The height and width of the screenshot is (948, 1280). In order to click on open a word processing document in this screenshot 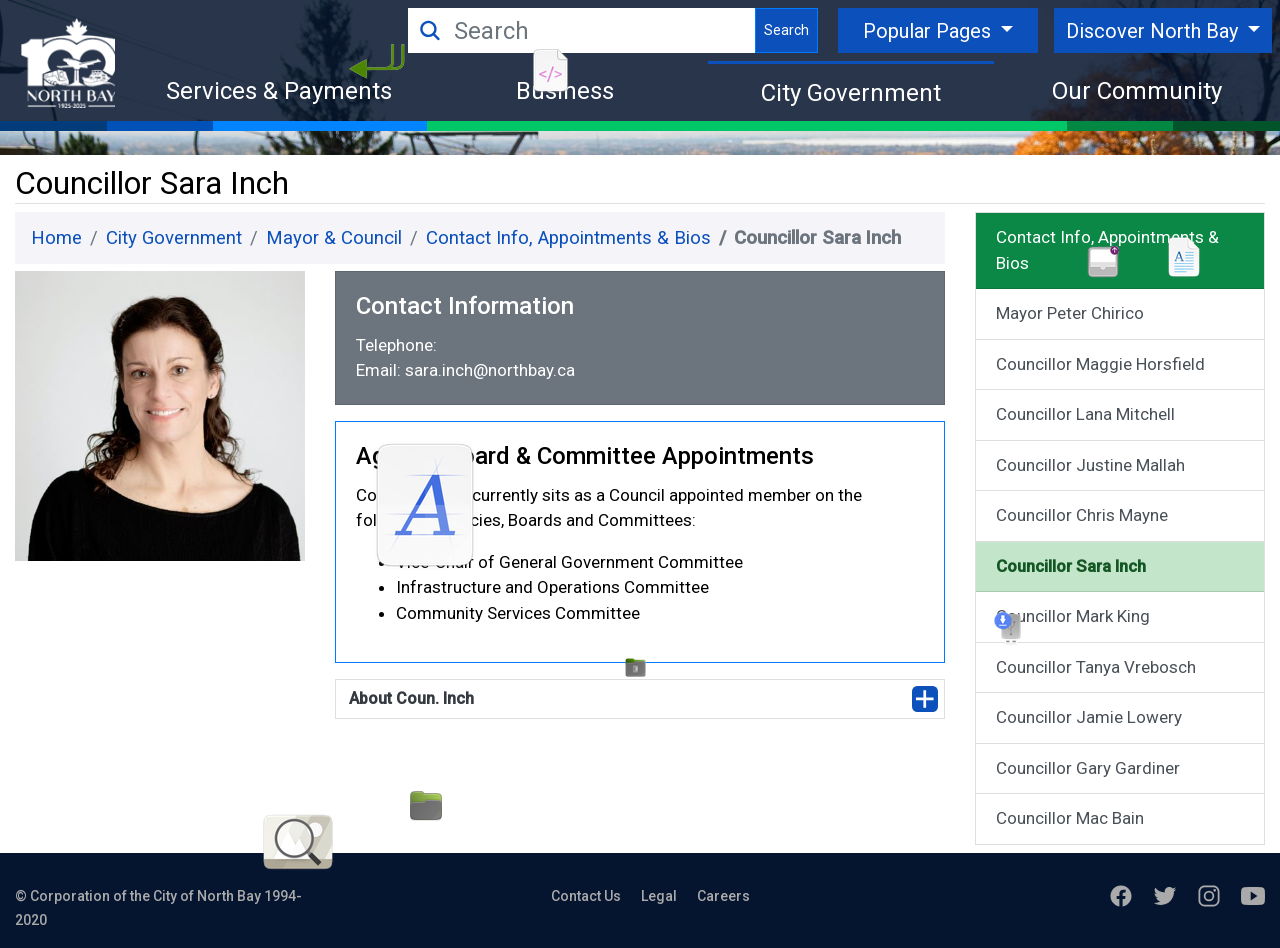, I will do `click(1184, 257)`.